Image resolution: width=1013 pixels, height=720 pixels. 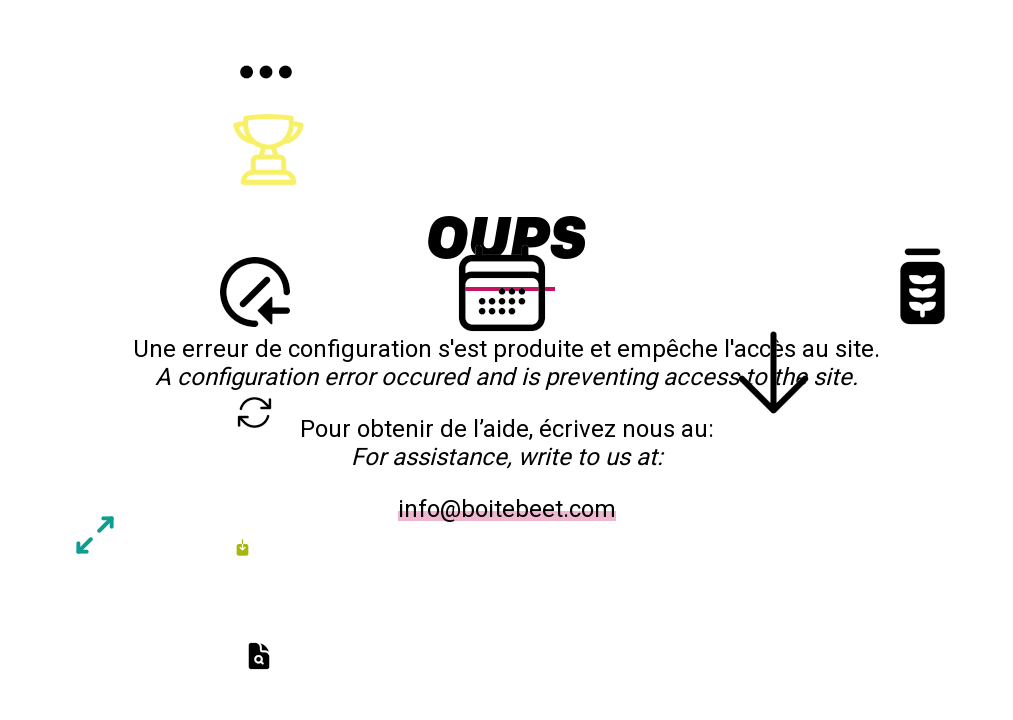 I want to click on view calendar with scheduled events, so click(x=502, y=288).